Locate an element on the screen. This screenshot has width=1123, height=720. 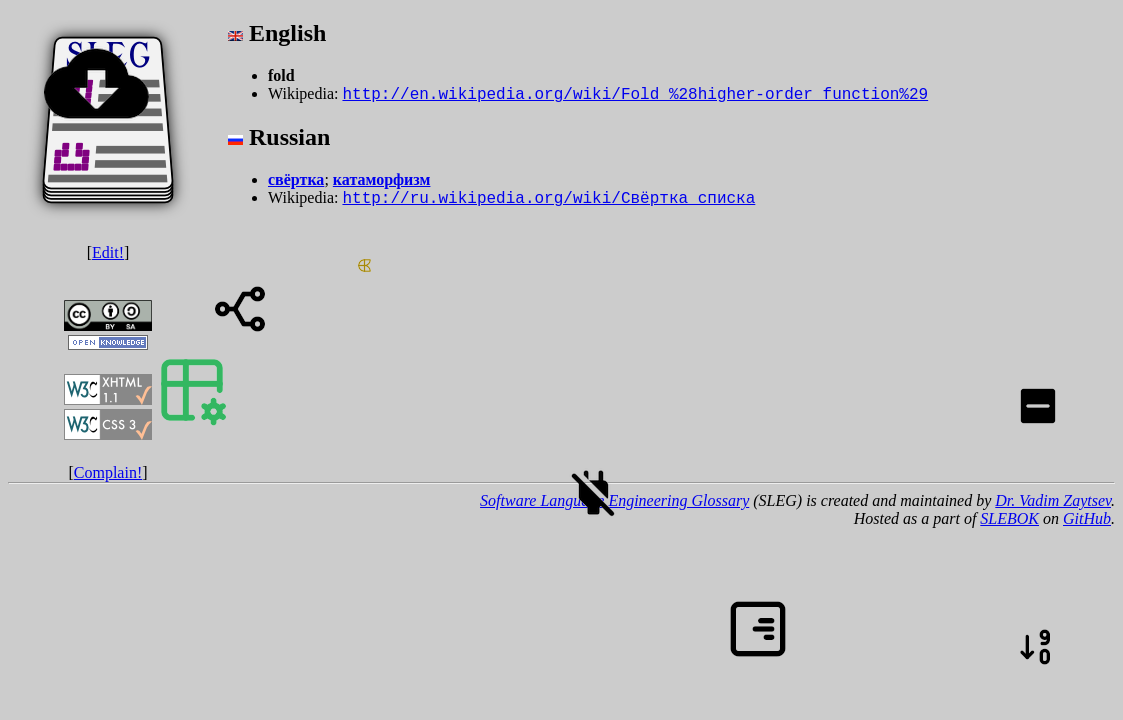
customize table settings is located at coordinates (192, 390).